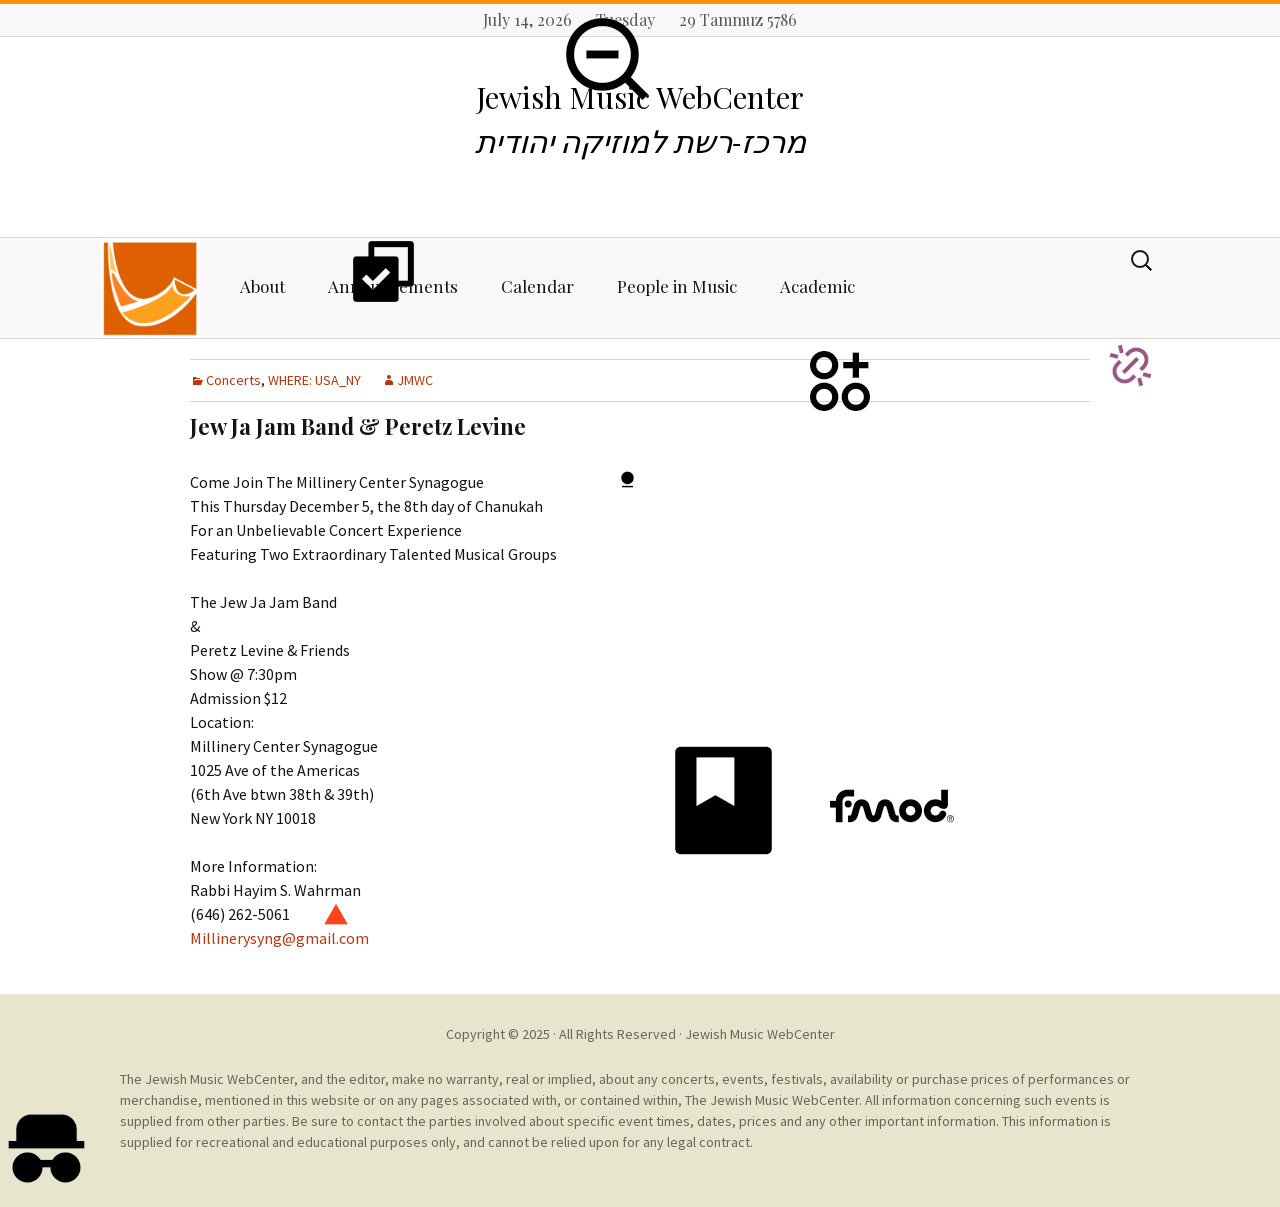 The image size is (1280, 1207). What do you see at coordinates (840, 381) in the screenshot?
I see `add a new app to your collection` at bounding box center [840, 381].